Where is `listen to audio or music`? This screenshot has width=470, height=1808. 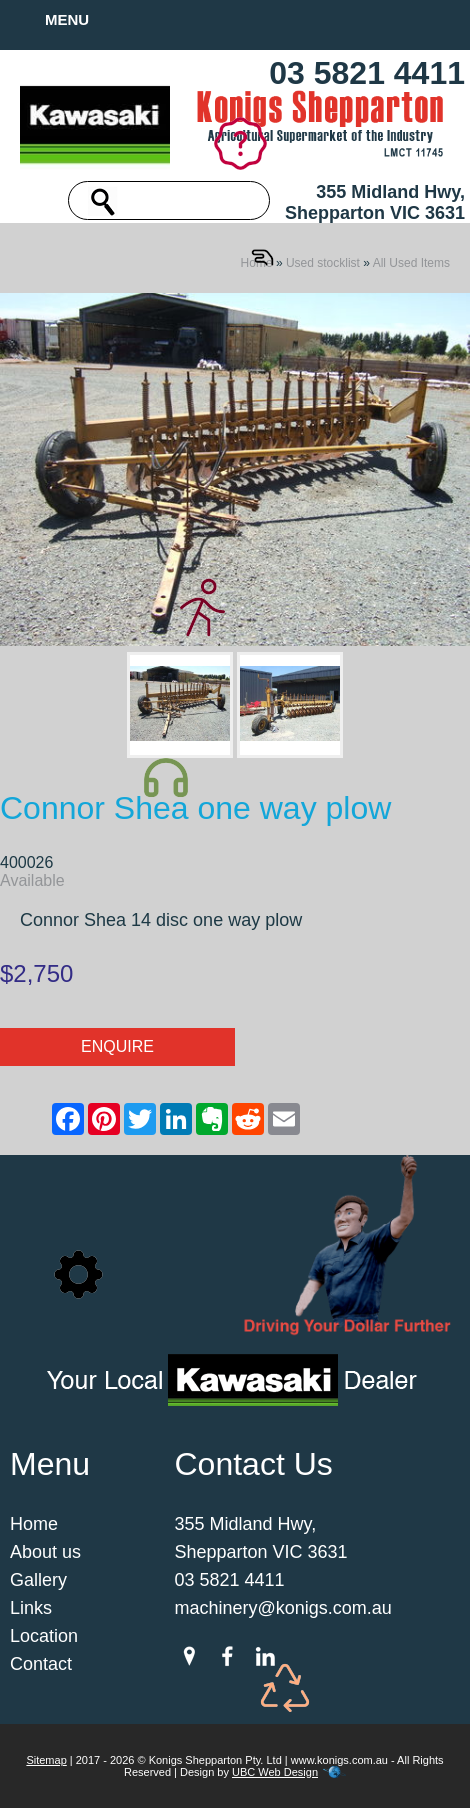 listen to audio or music is located at coordinates (166, 780).